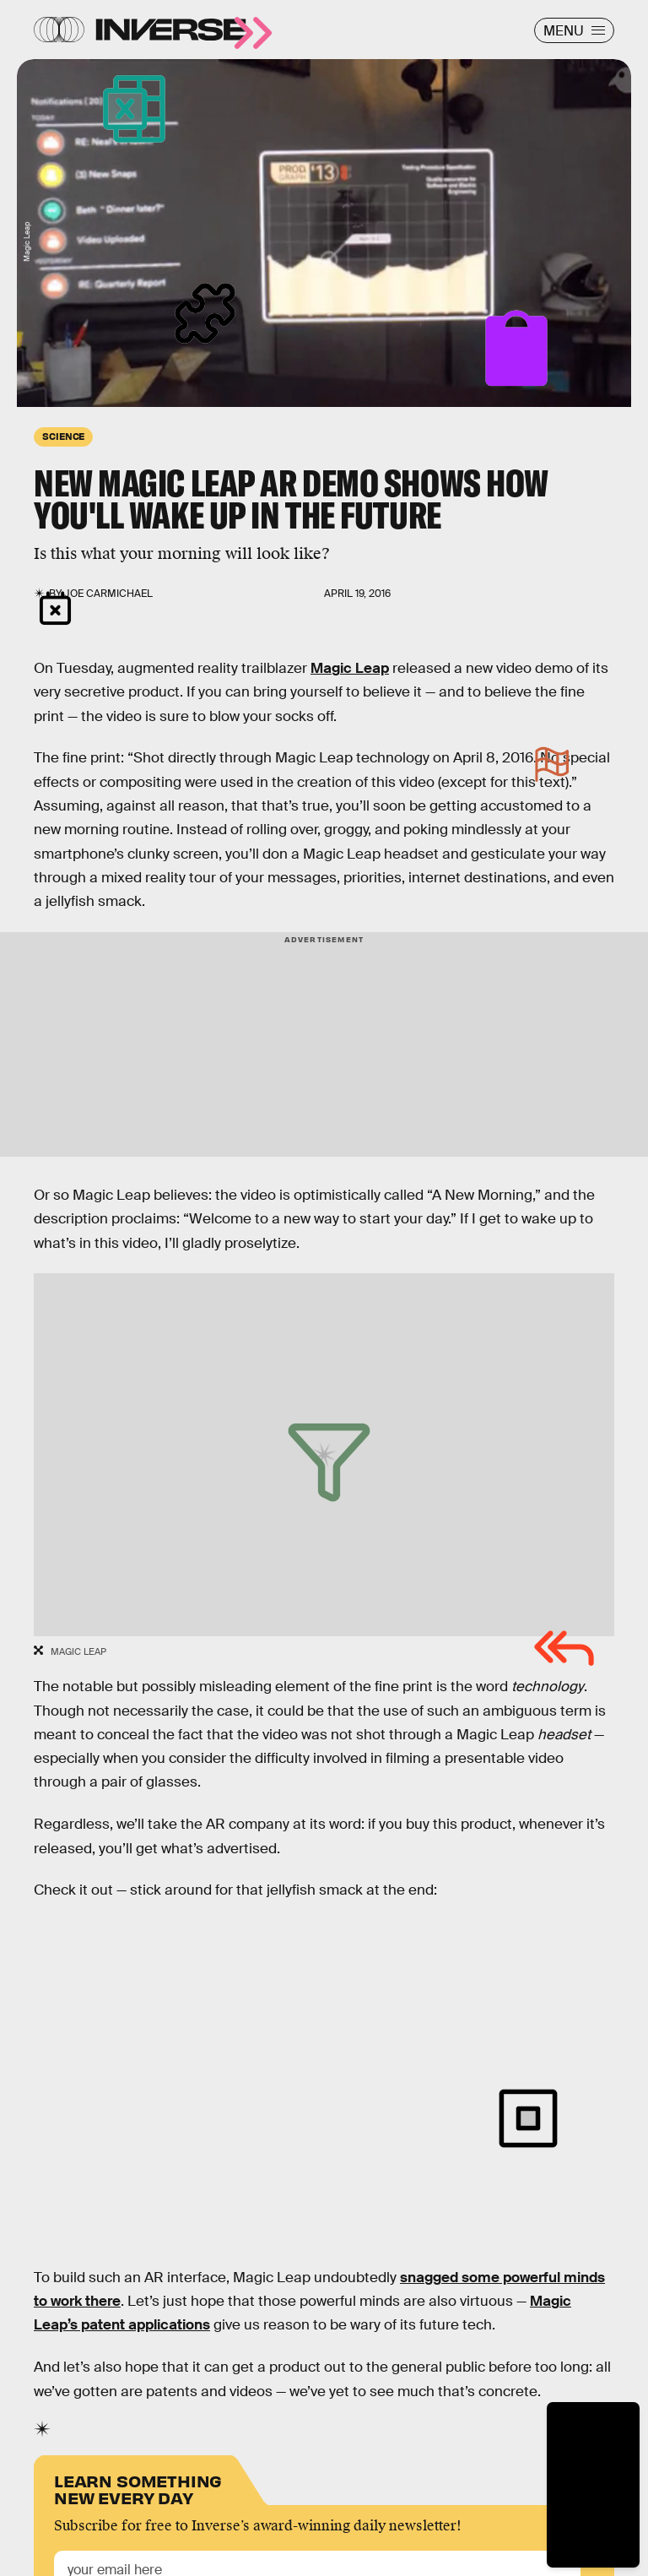 Image resolution: width=648 pixels, height=2576 pixels. I want to click on access extensions or plugins, so click(205, 313).